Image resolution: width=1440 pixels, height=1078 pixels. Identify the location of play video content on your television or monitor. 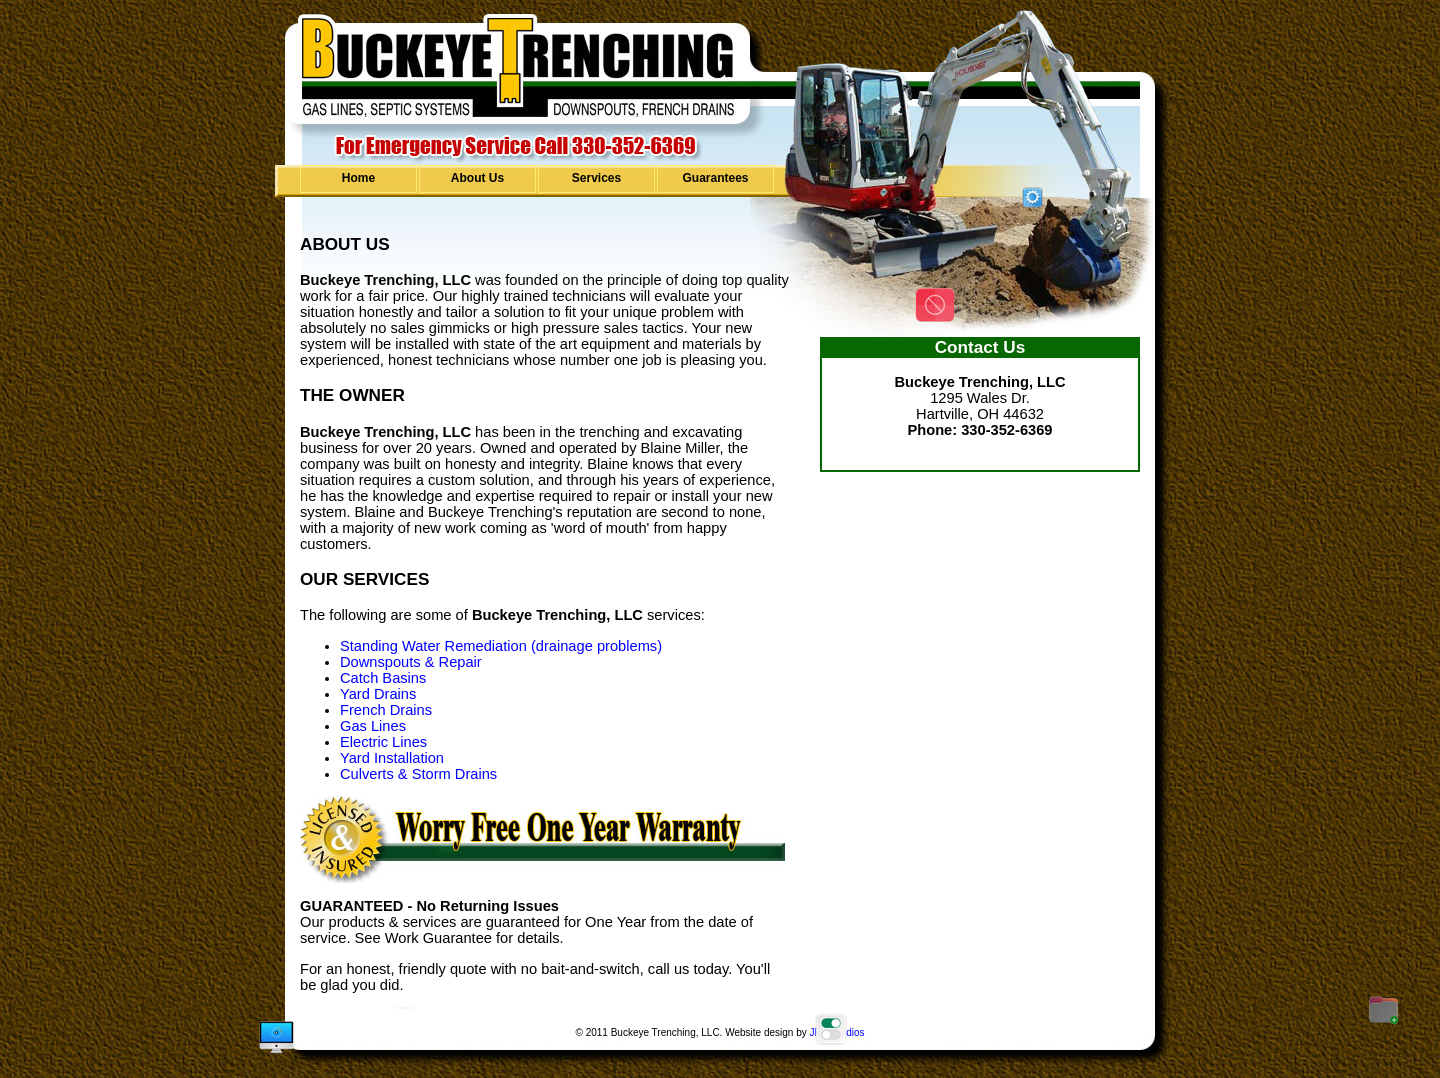
(276, 1037).